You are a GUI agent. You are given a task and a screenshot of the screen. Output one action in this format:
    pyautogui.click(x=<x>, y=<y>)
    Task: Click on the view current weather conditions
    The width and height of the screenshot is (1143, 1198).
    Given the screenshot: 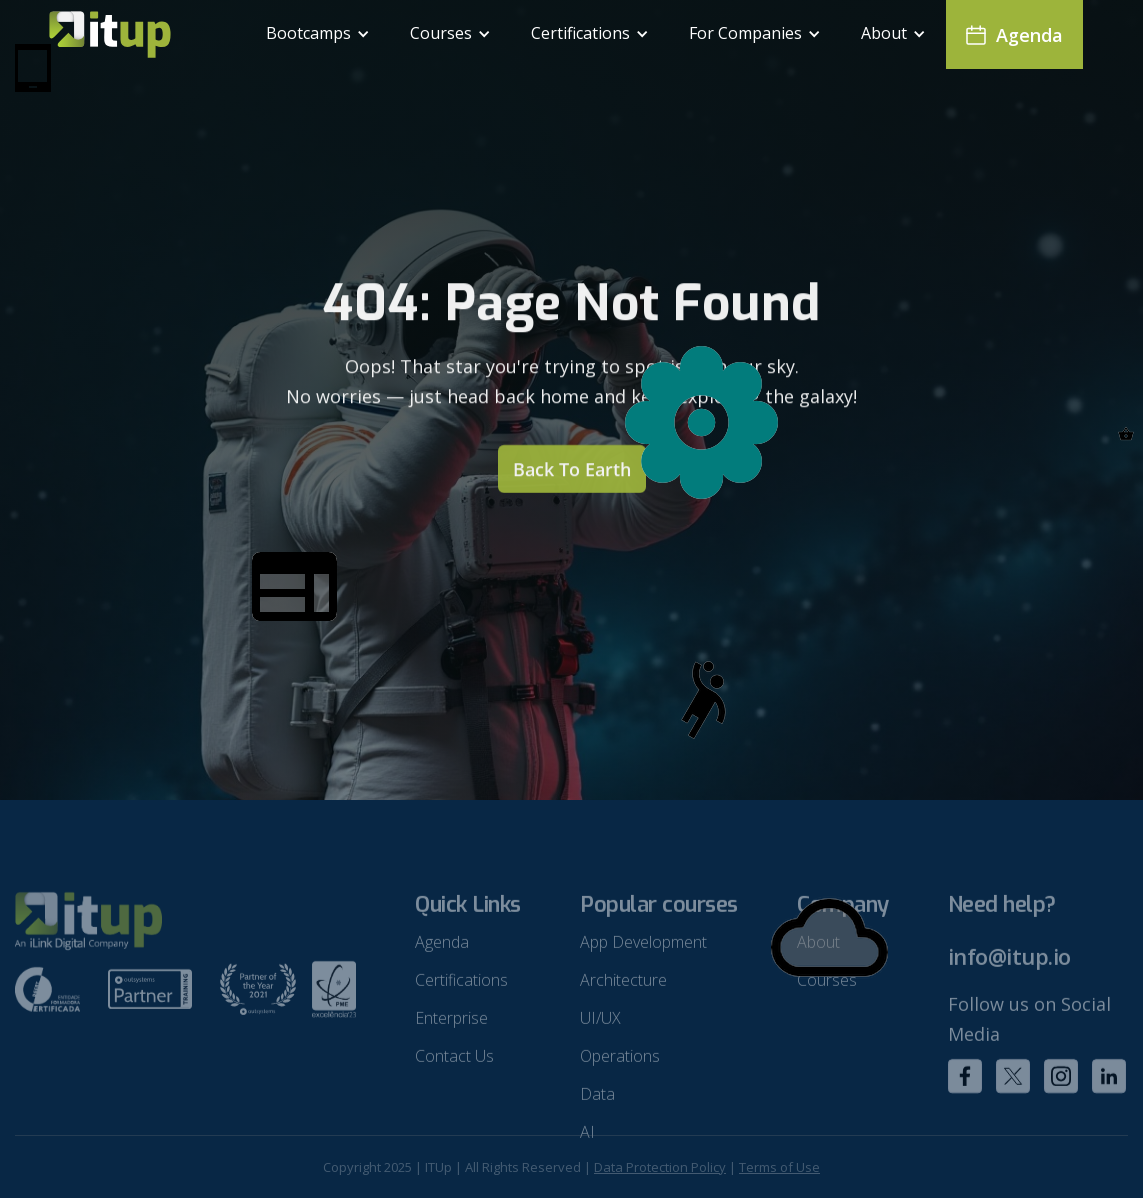 What is the action you would take?
    pyautogui.click(x=829, y=937)
    